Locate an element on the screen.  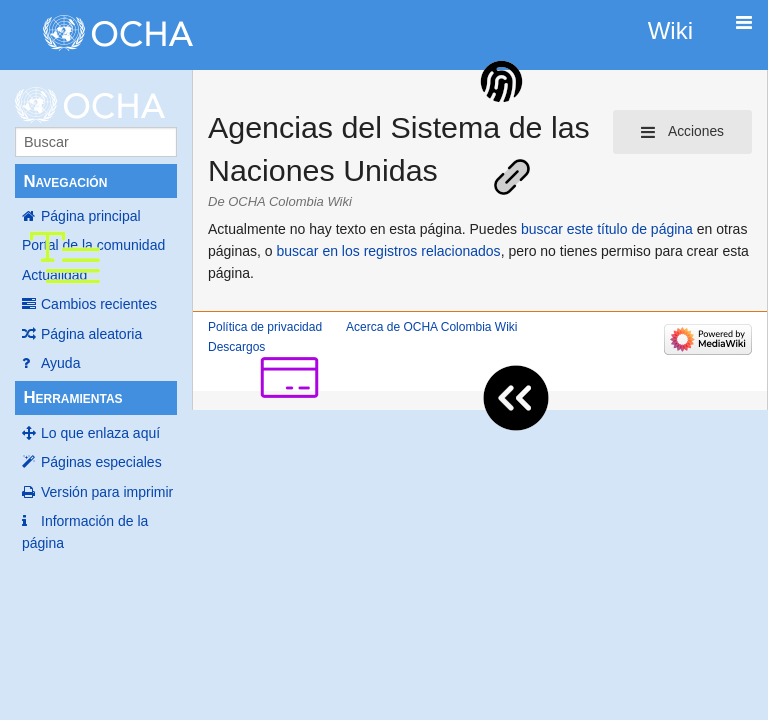
copy link to clipboard is located at coordinates (512, 177).